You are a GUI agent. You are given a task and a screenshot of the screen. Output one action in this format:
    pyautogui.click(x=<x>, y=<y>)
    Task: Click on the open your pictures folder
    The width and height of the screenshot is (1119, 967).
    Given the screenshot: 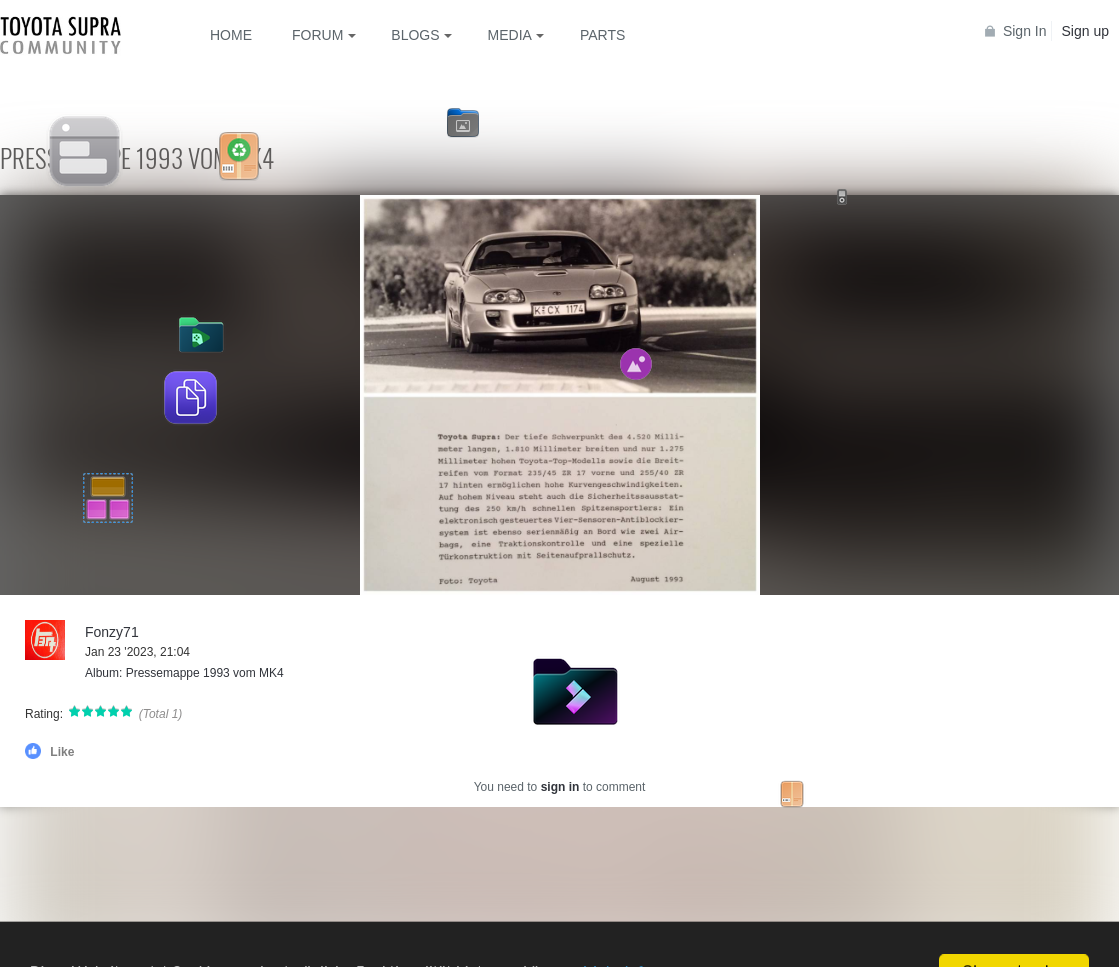 What is the action you would take?
    pyautogui.click(x=463, y=122)
    